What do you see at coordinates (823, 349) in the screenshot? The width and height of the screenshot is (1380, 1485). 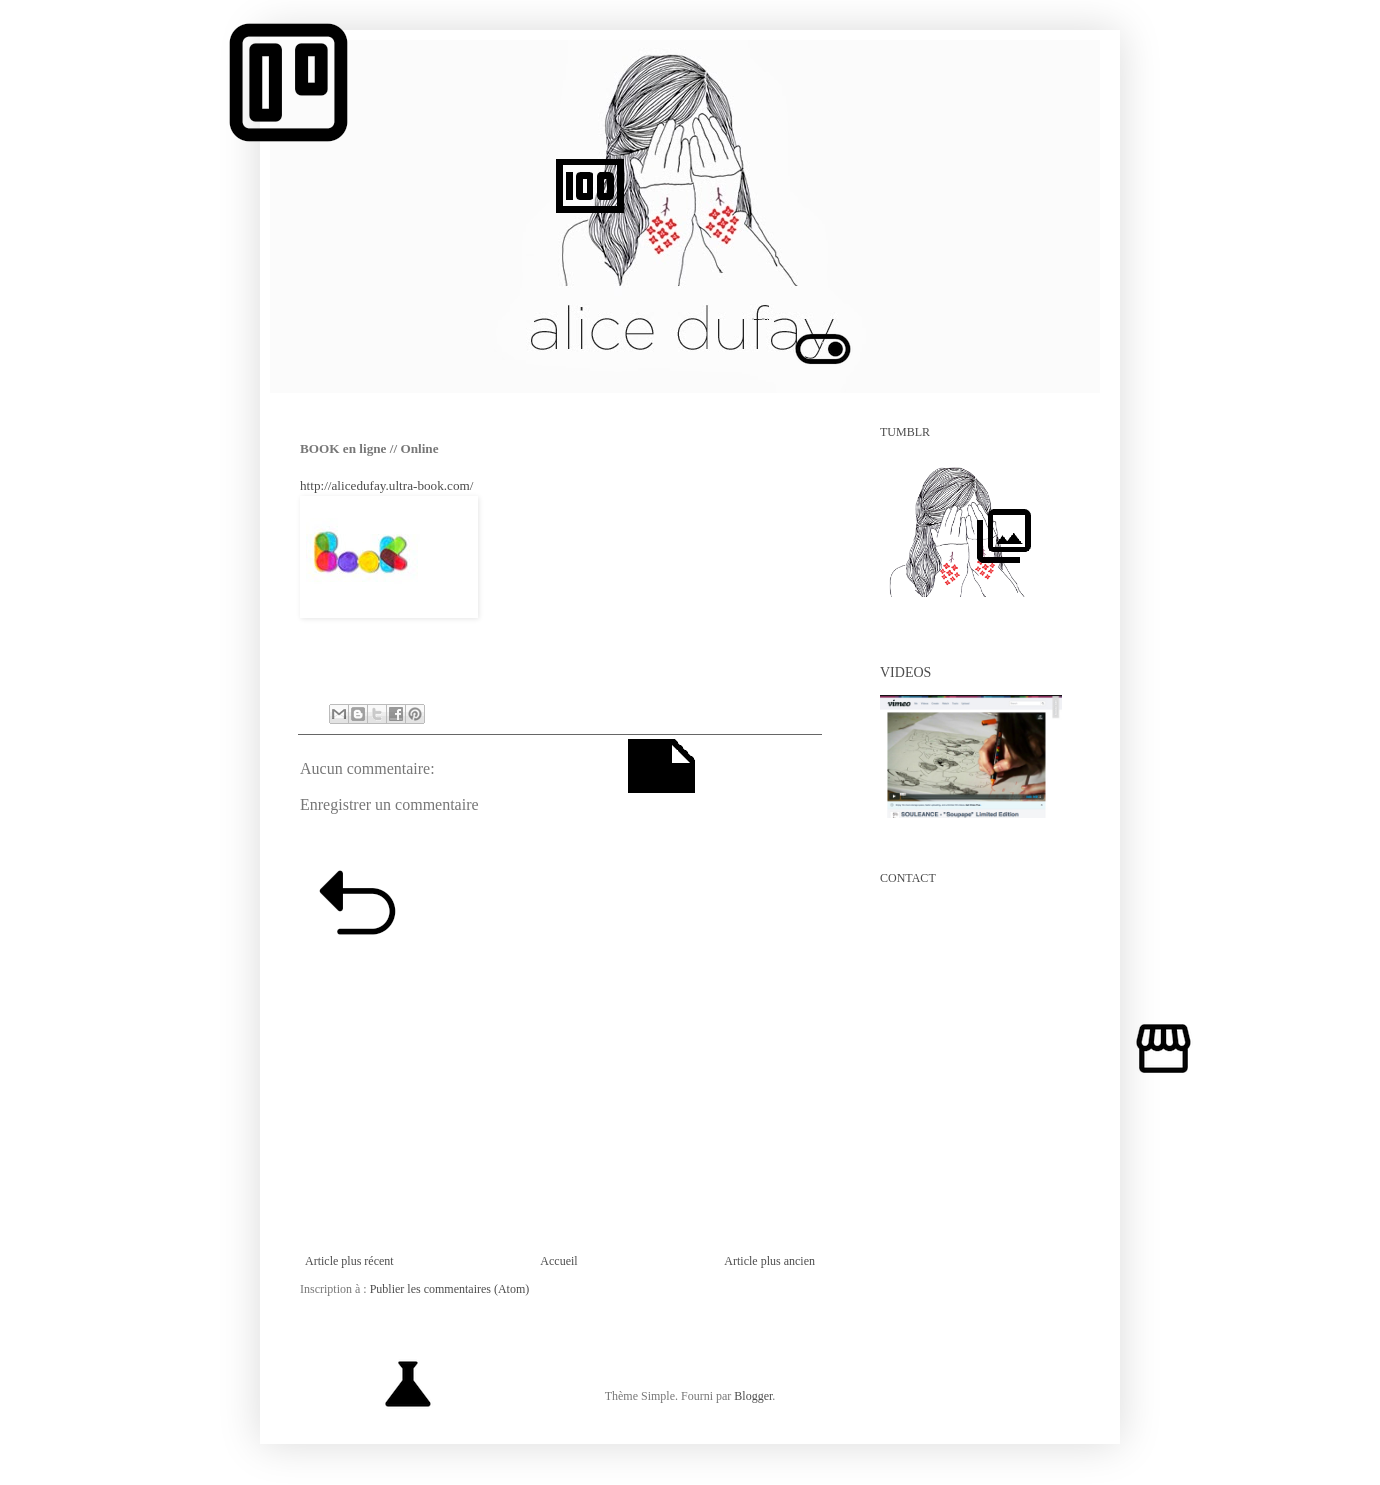 I see `toggle switch in the on/enabled state` at bounding box center [823, 349].